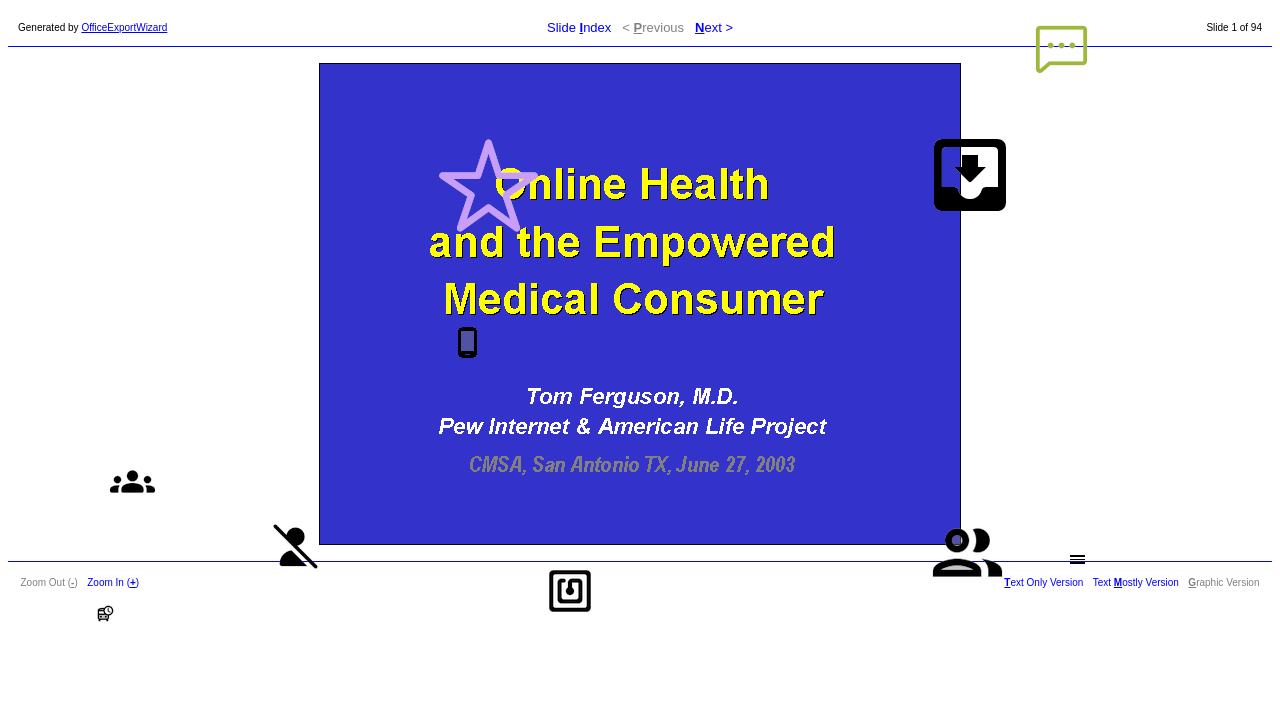 This screenshot has height=720, width=1280. What do you see at coordinates (970, 175) in the screenshot?
I see `move email or message to inbox` at bounding box center [970, 175].